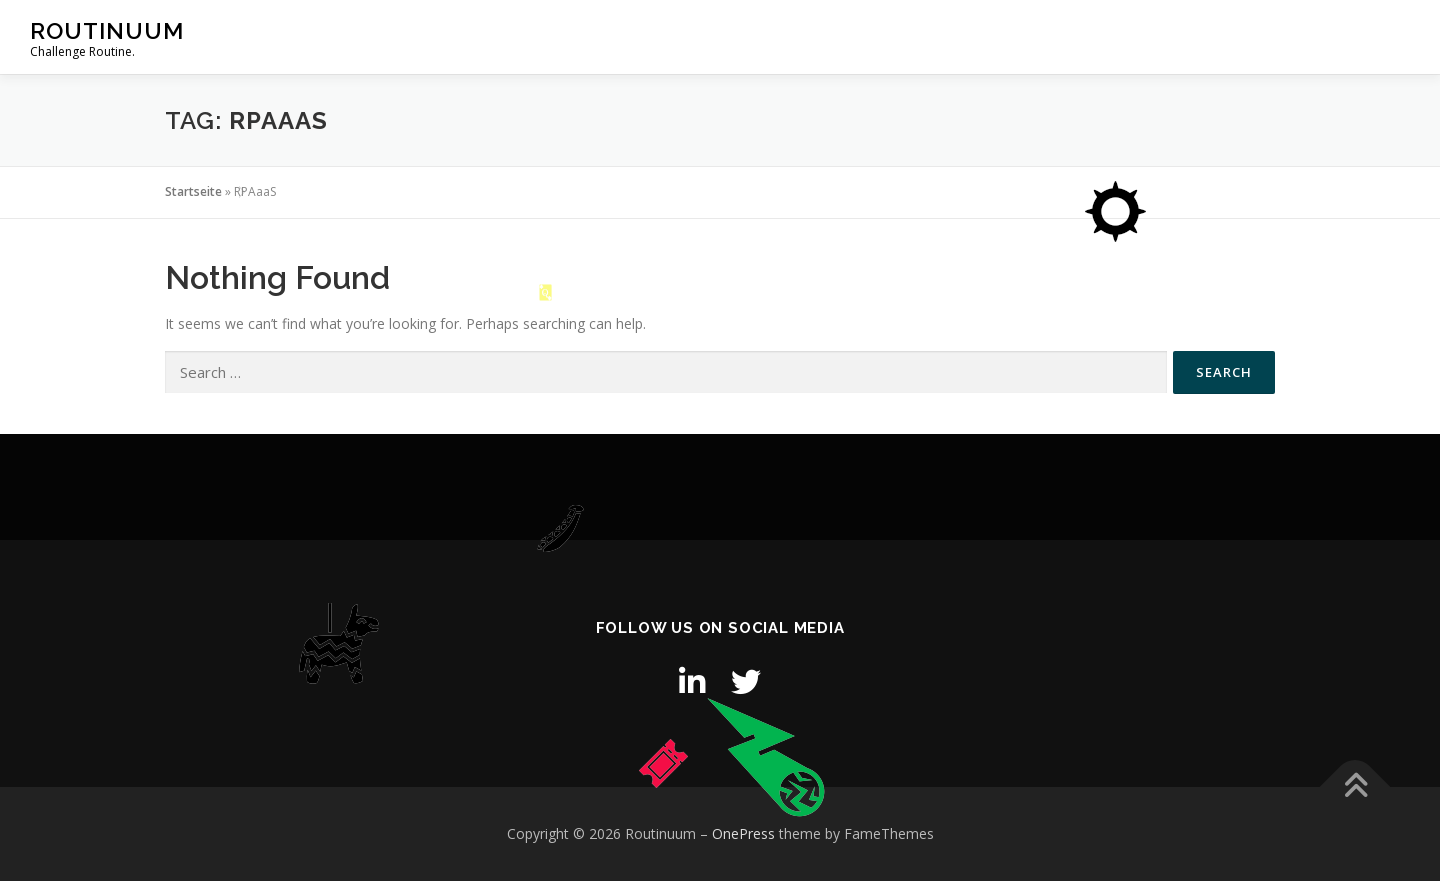  I want to click on spikeball game or sports activity, so click(1115, 211).